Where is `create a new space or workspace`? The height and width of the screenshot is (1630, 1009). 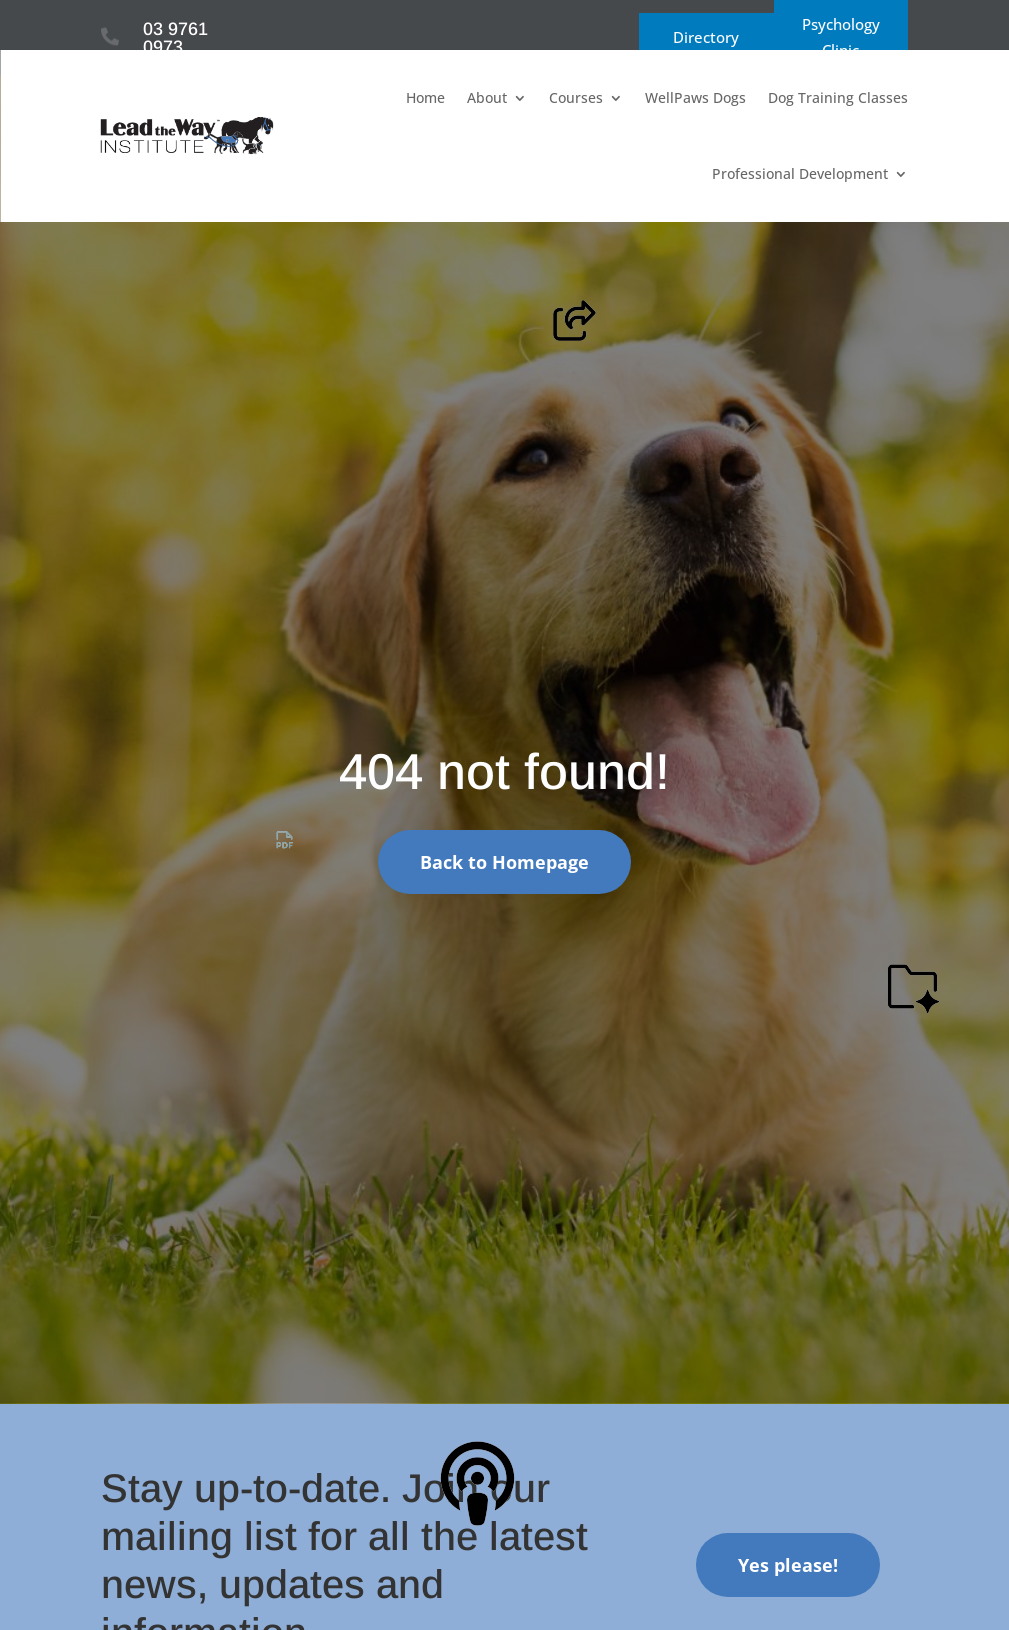
create a new space or workspace is located at coordinates (912, 986).